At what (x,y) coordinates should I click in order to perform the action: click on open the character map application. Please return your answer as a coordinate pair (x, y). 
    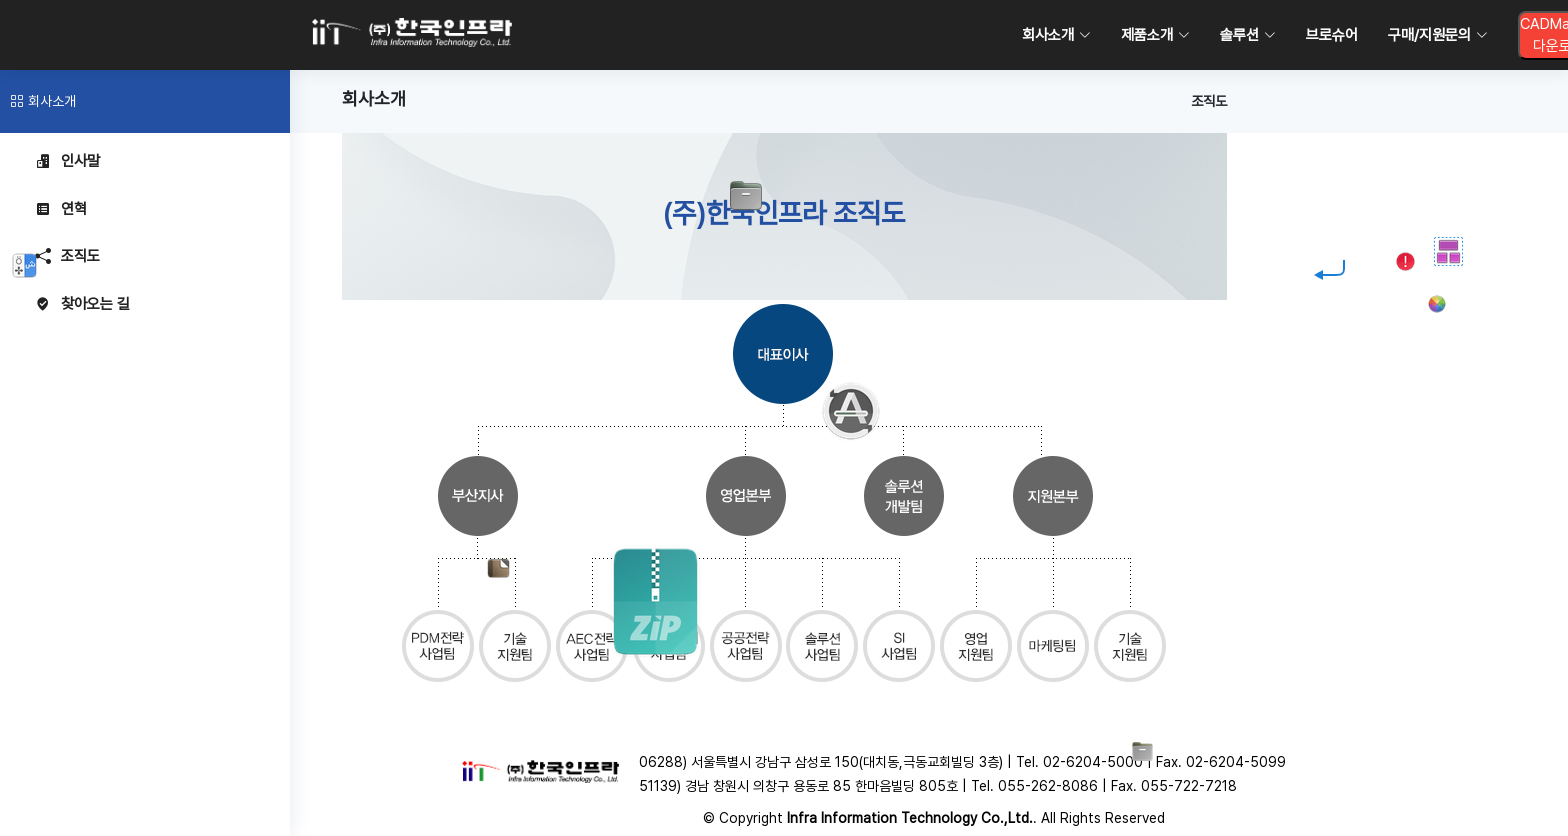
    Looking at the image, I should click on (24, 265).